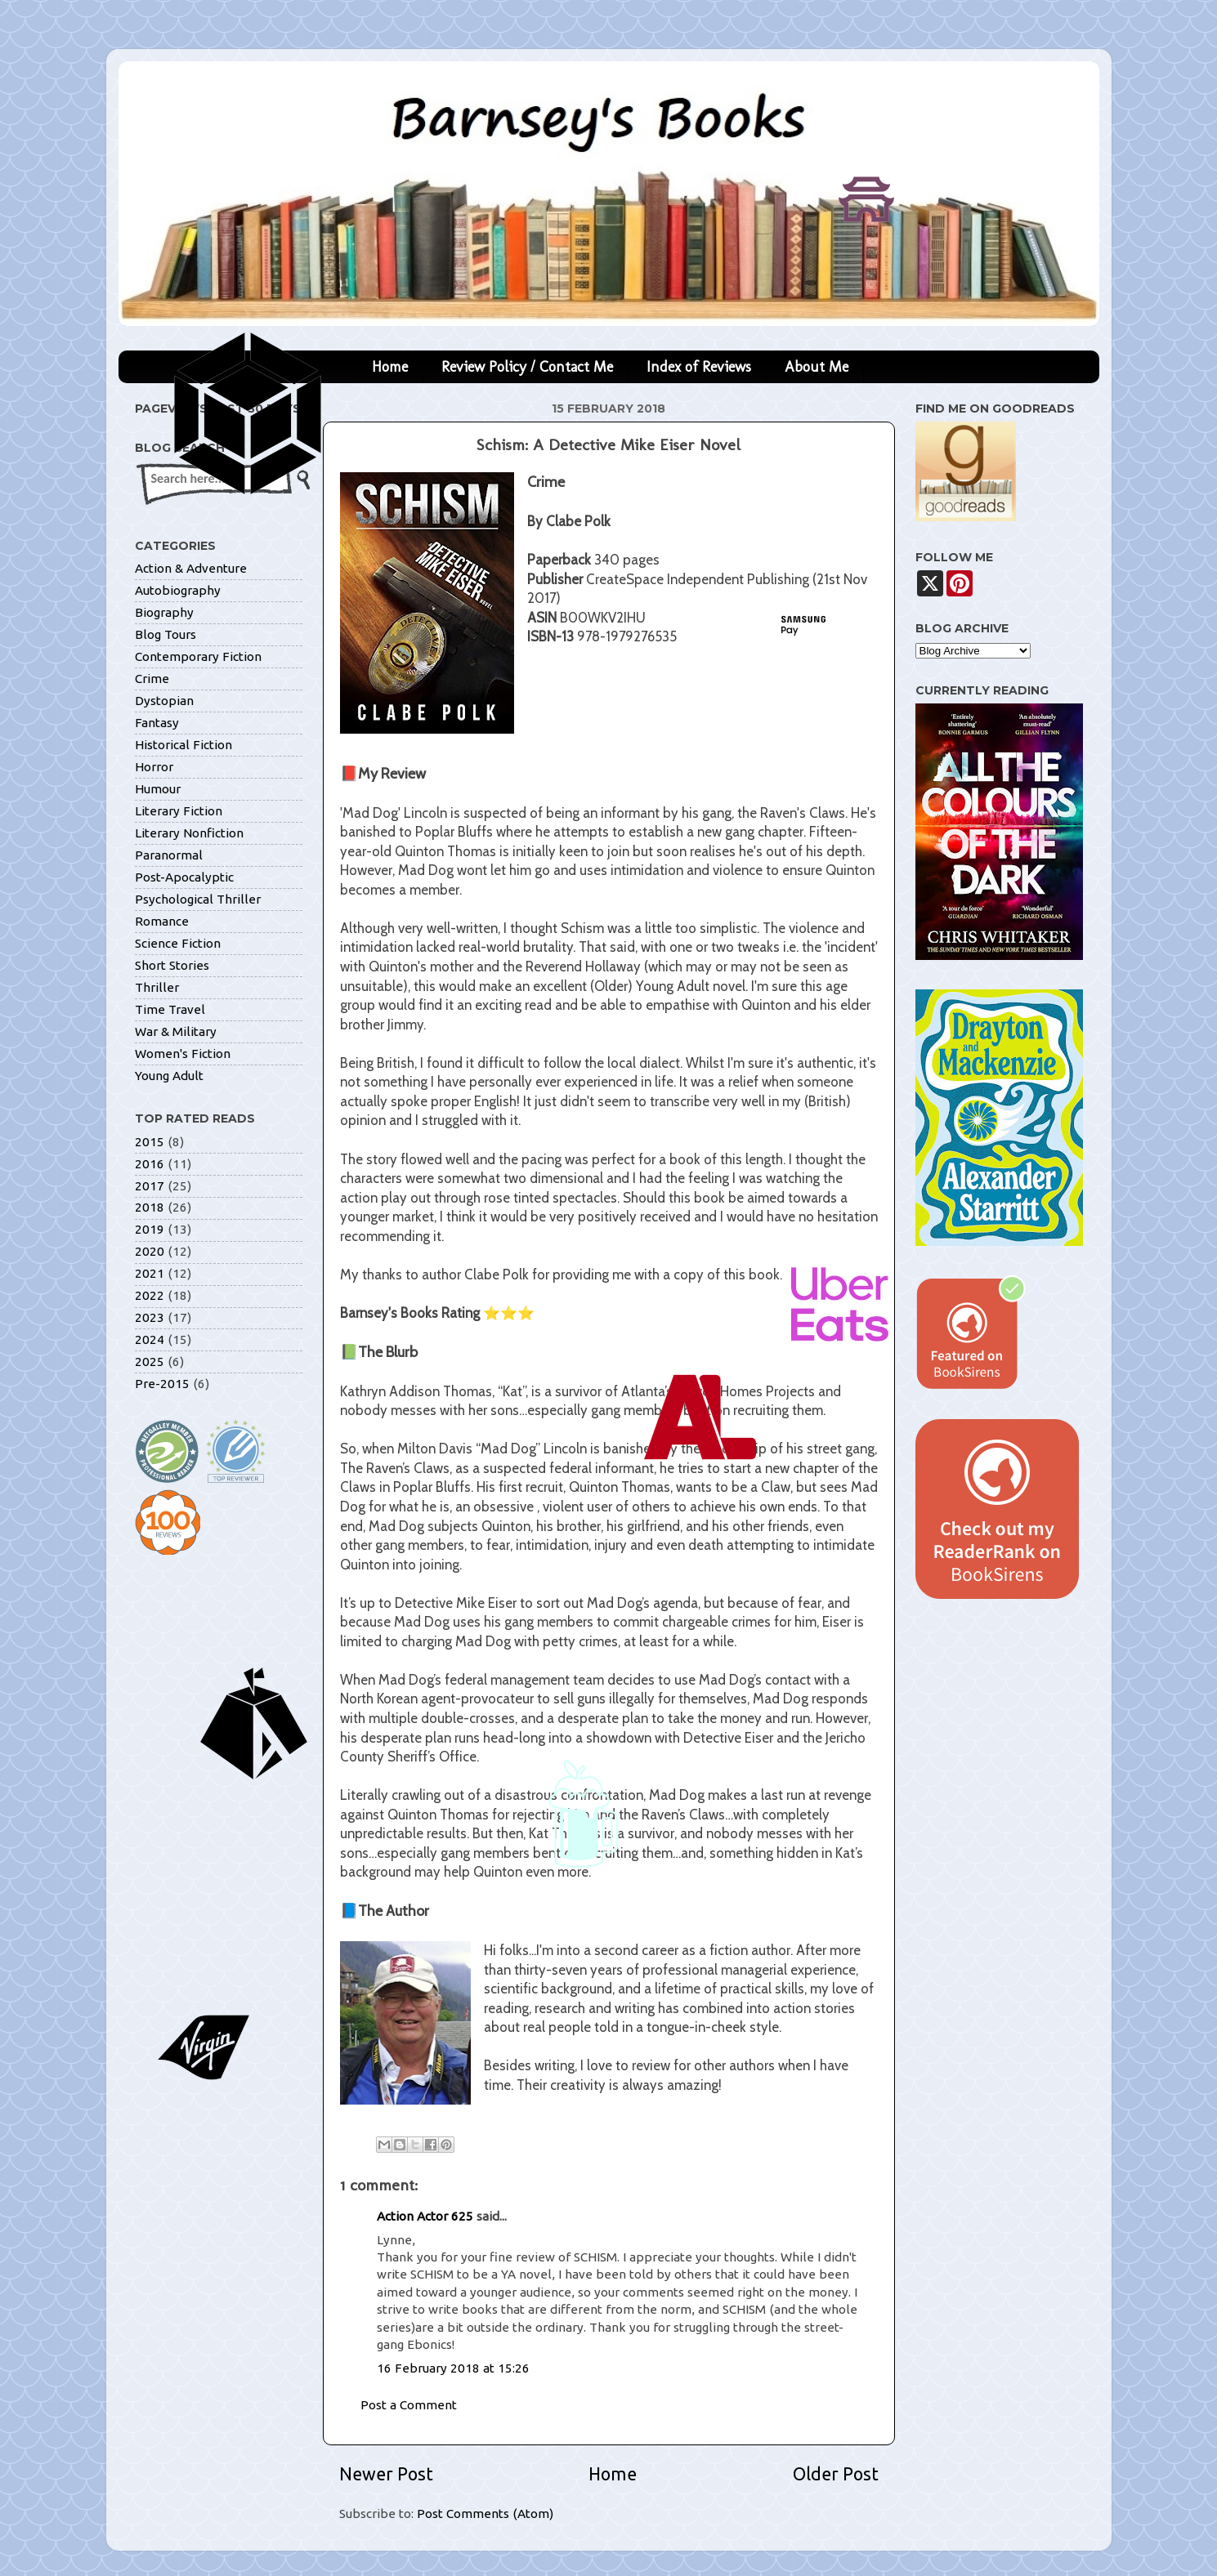 This screenshot has height=2576, width=1217. I want to click on asahi linux project logo, so click(253, 1723).